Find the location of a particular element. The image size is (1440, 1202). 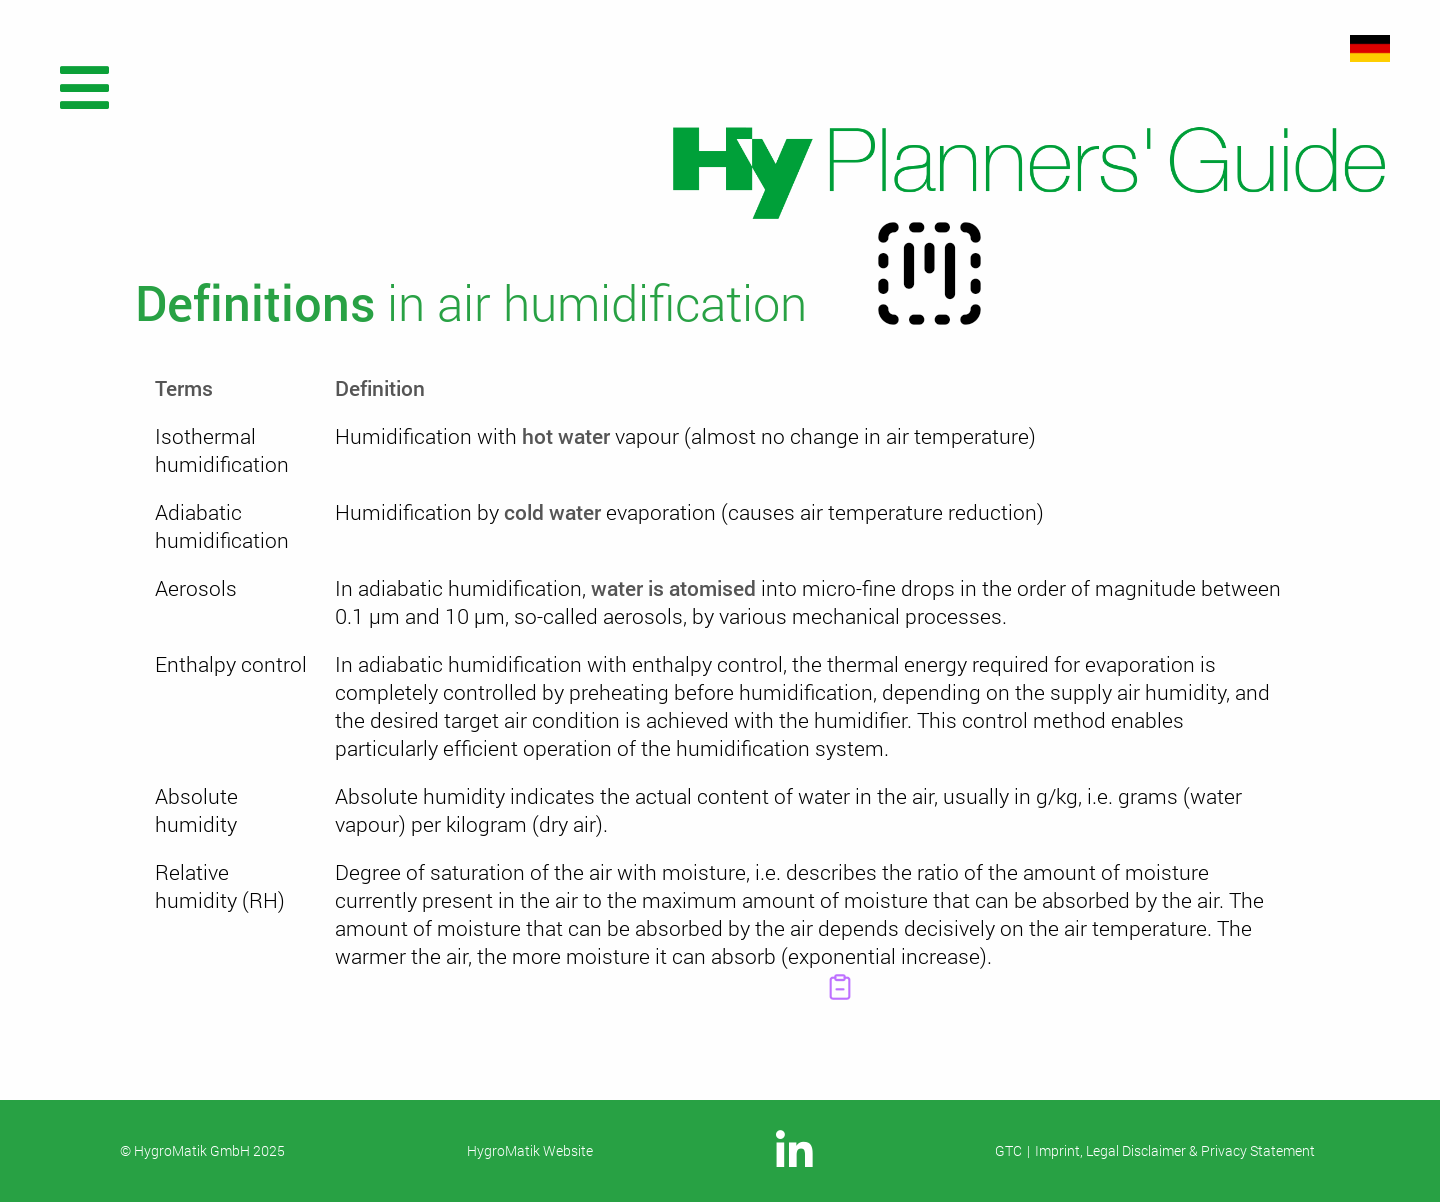

create a new kanban board is located at coordinates (929, 273).